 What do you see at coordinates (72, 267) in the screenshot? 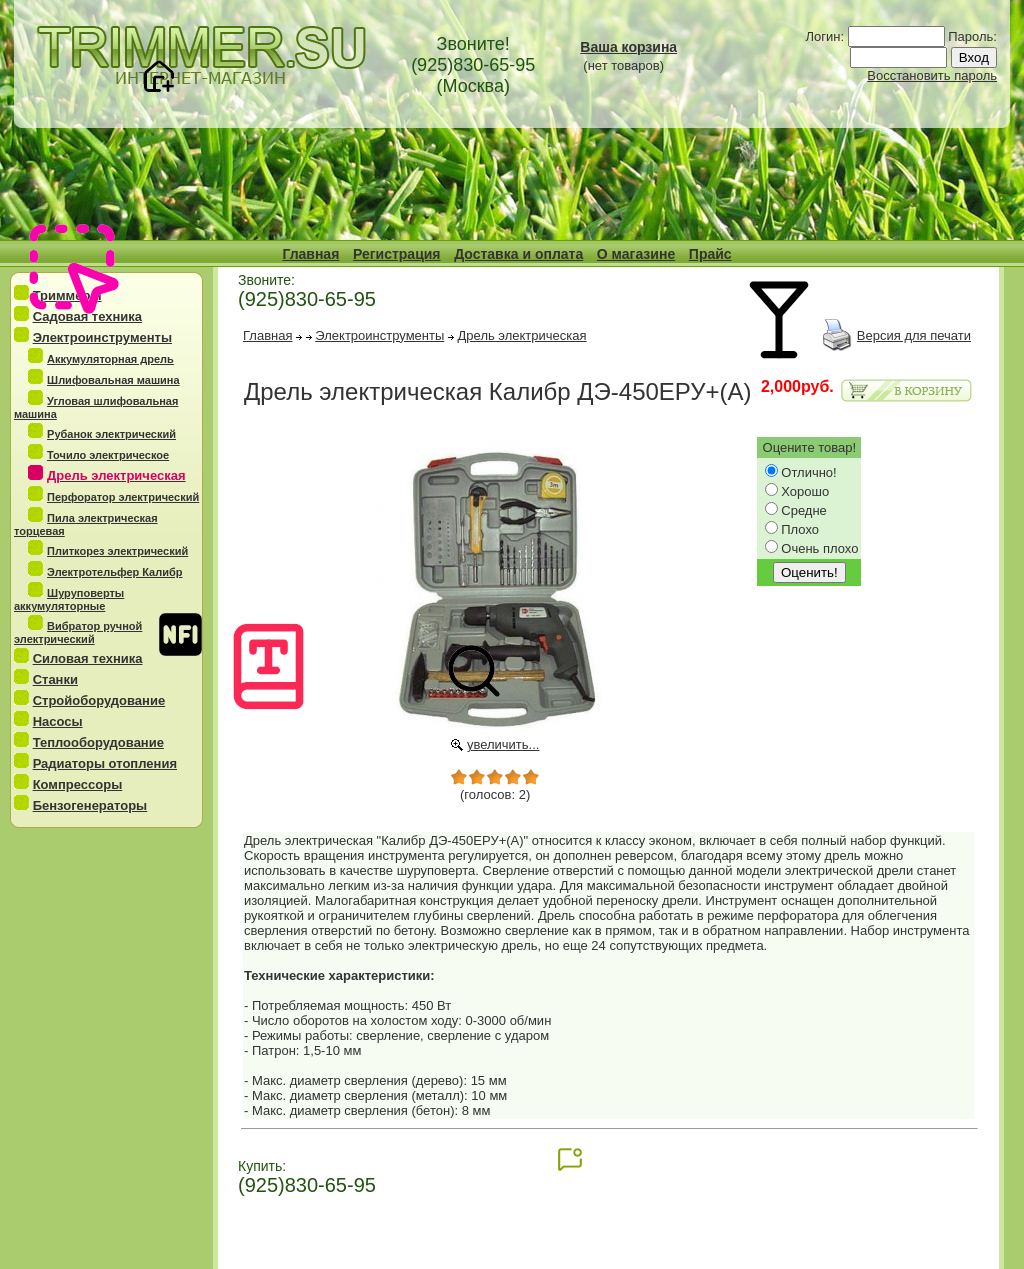
I see `select or draw a custom region` at bounding box center [72, 267].